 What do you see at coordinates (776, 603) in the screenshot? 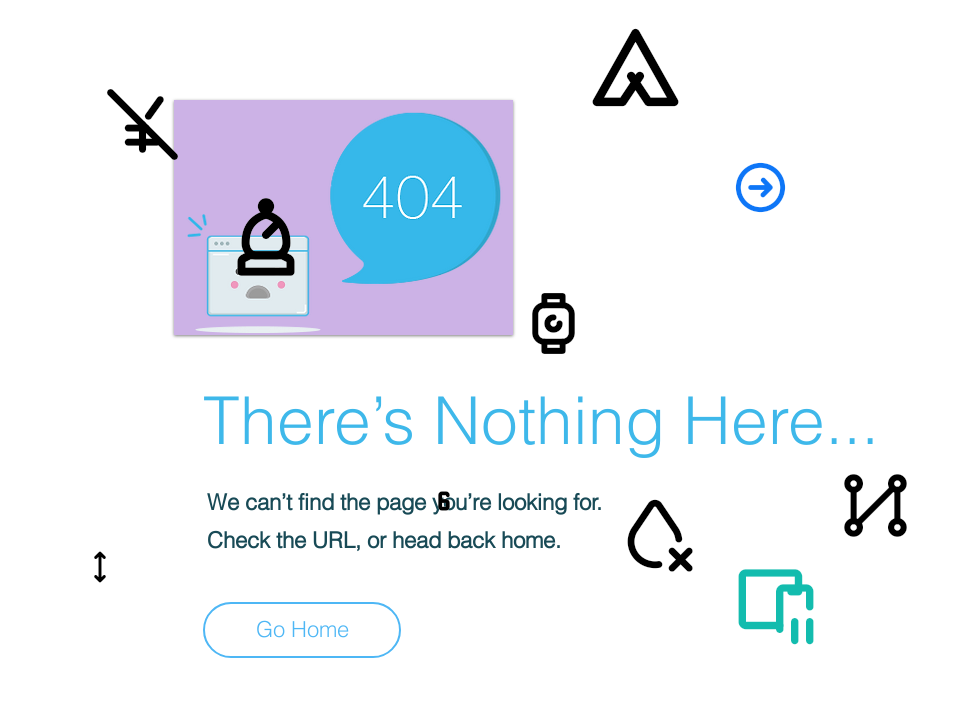
I see `pause syncing across devices` at bounding box center [776, 603].